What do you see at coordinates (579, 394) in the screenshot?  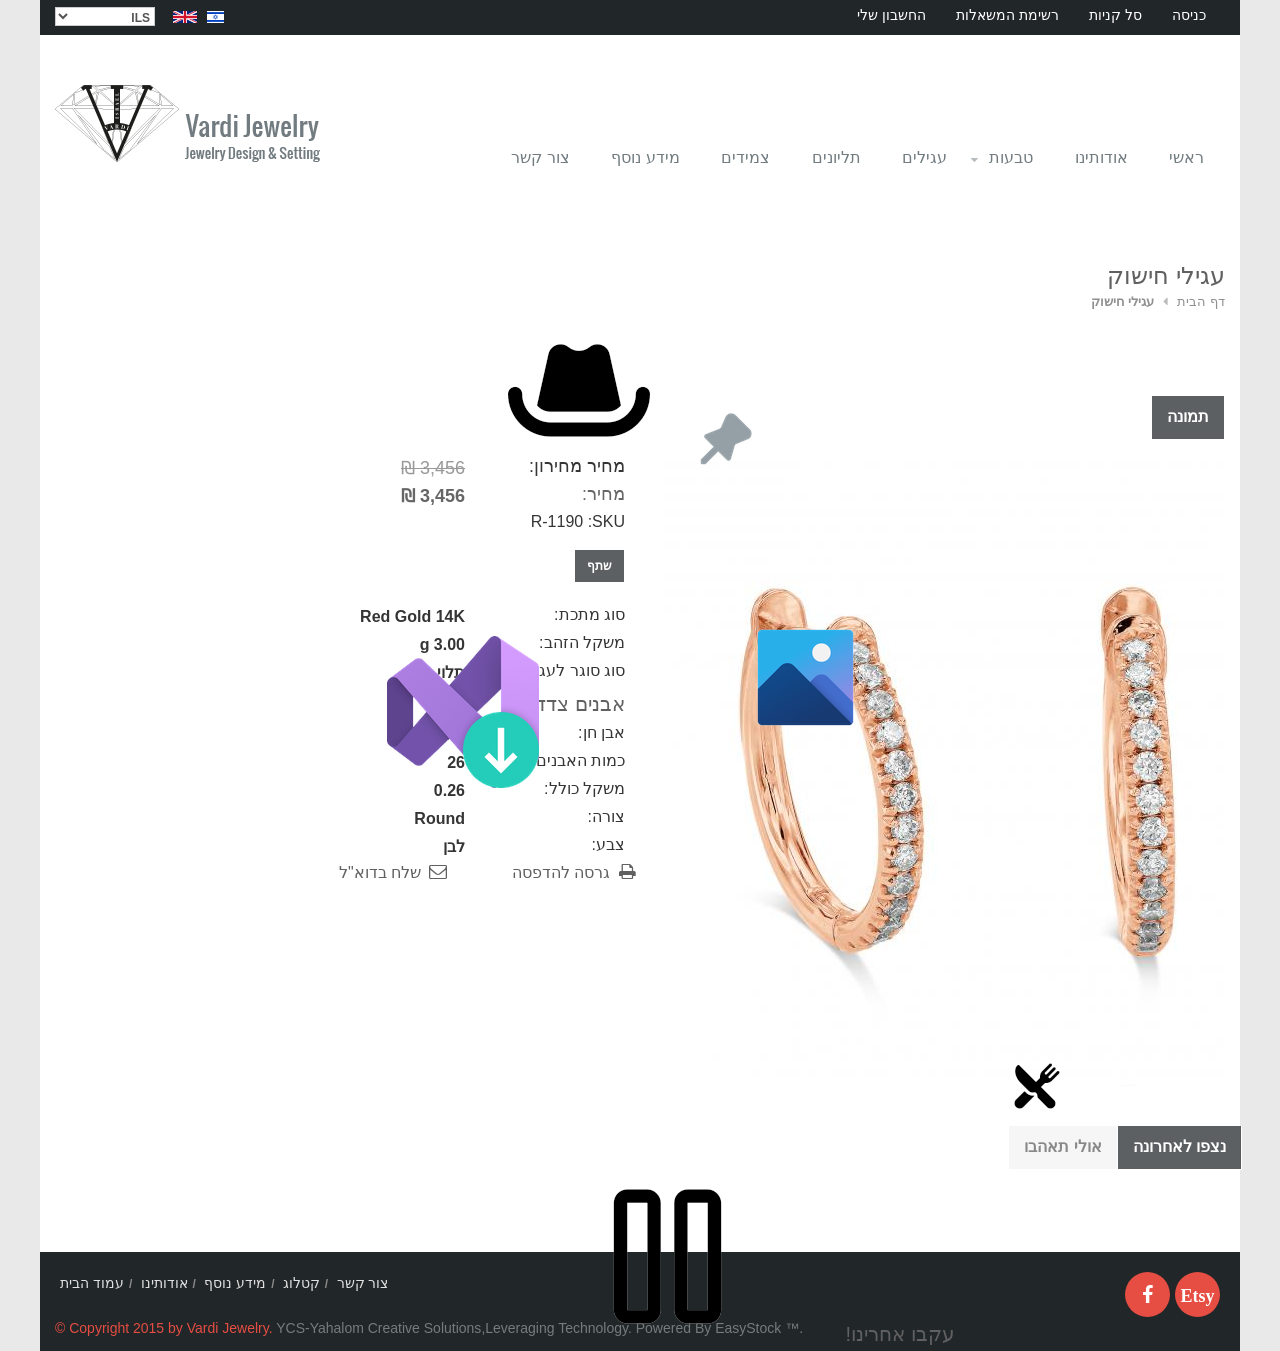 I see `select western or country theme` at bounding box center [579, 394].